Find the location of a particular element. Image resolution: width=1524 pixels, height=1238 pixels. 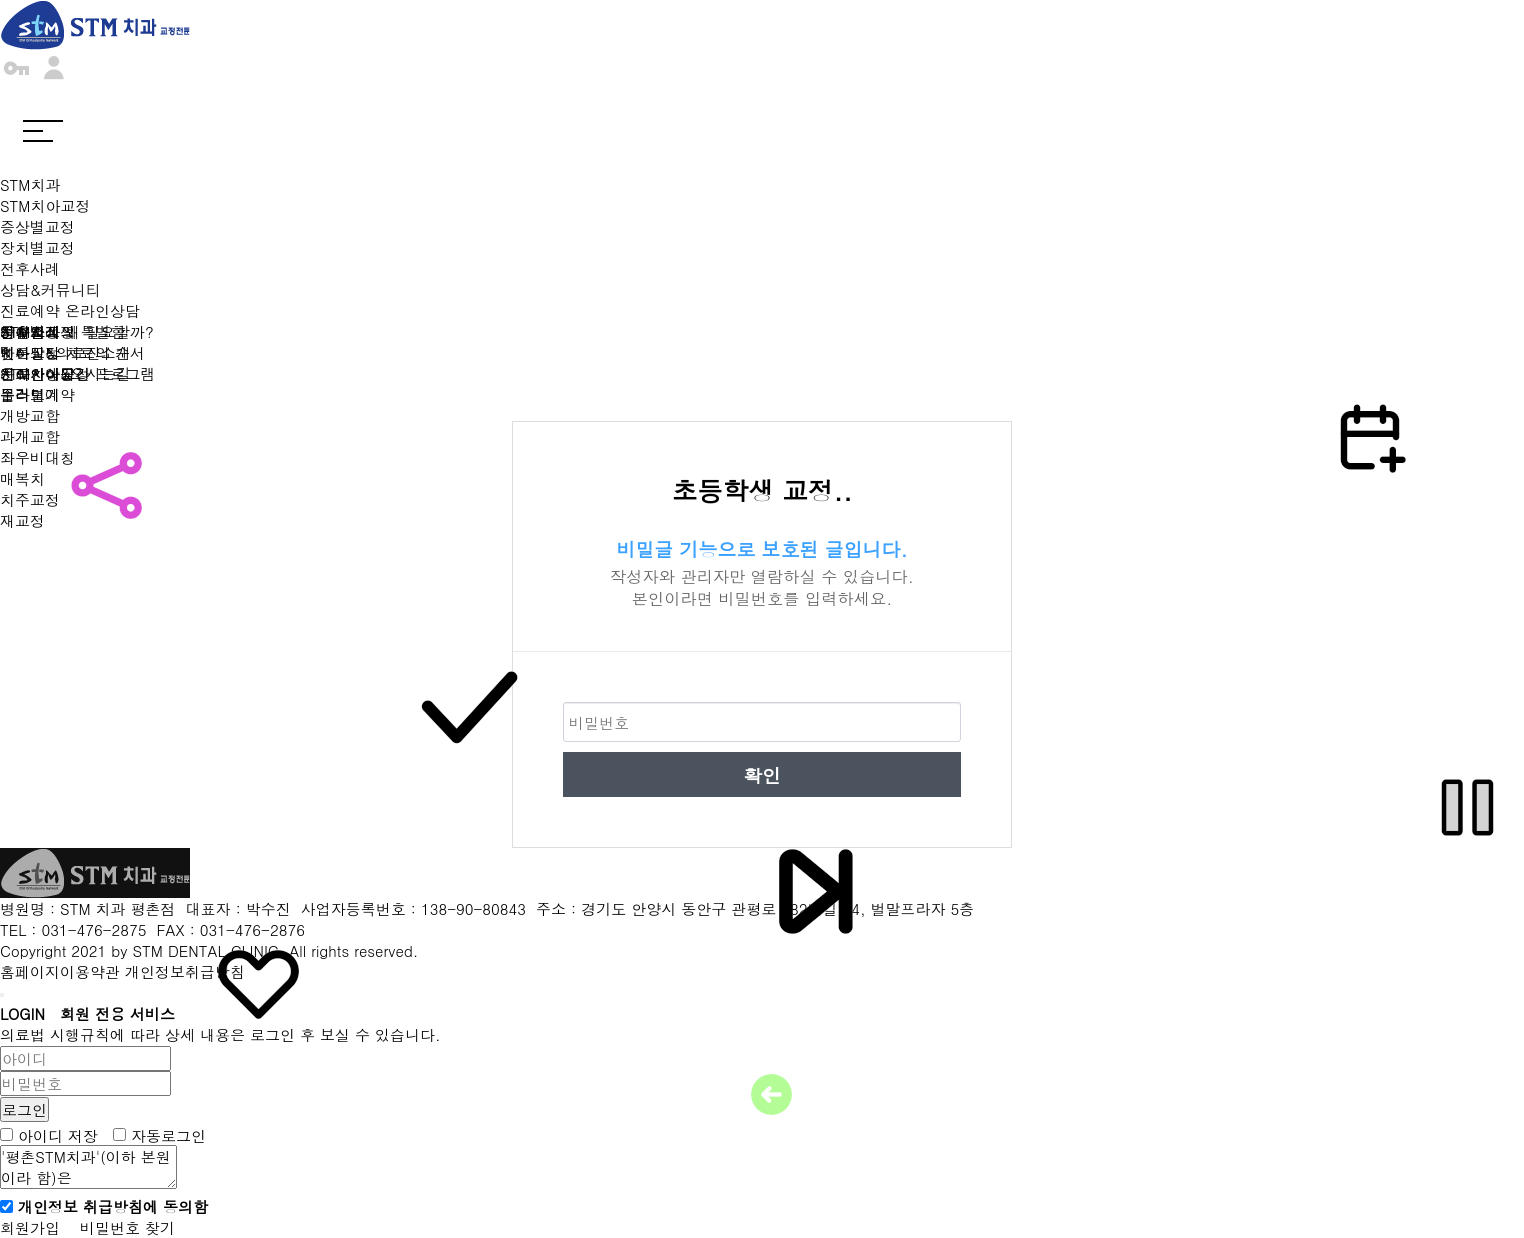

confirm or submit an action is located at coordinates (469, 707).